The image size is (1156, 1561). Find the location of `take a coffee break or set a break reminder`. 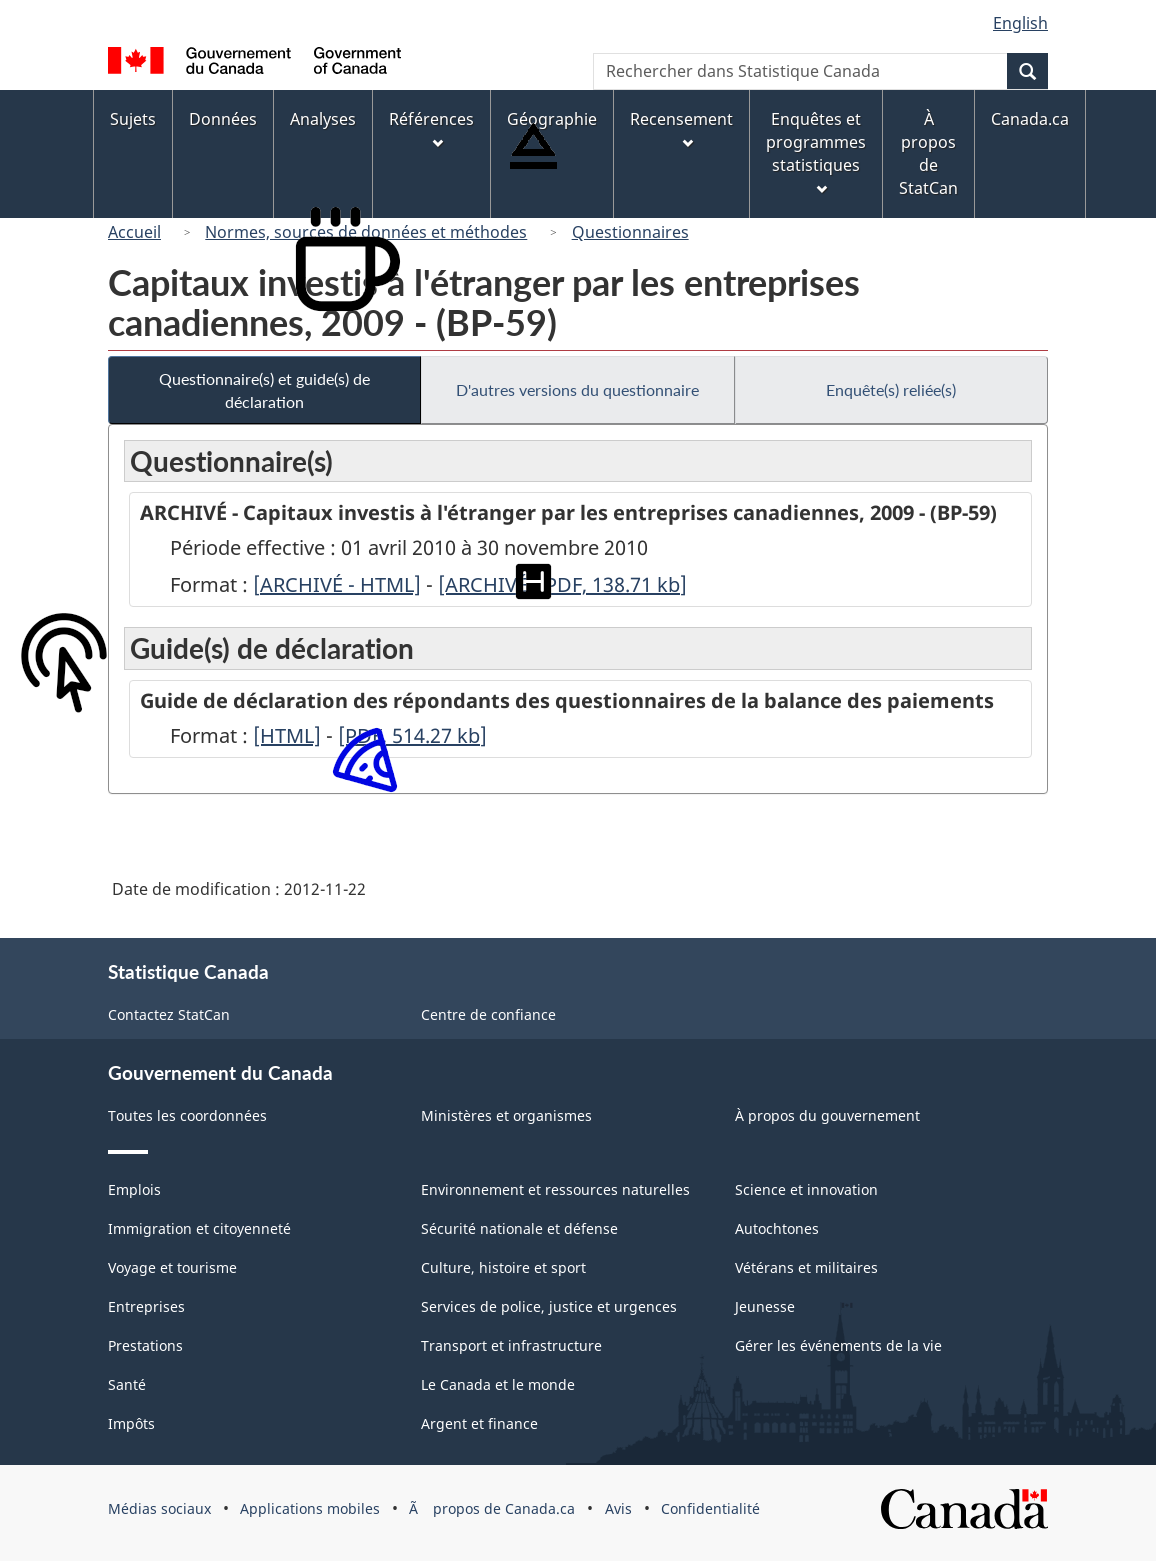

take a coffee break or set a break reminder is located at coordinates (345, 261).